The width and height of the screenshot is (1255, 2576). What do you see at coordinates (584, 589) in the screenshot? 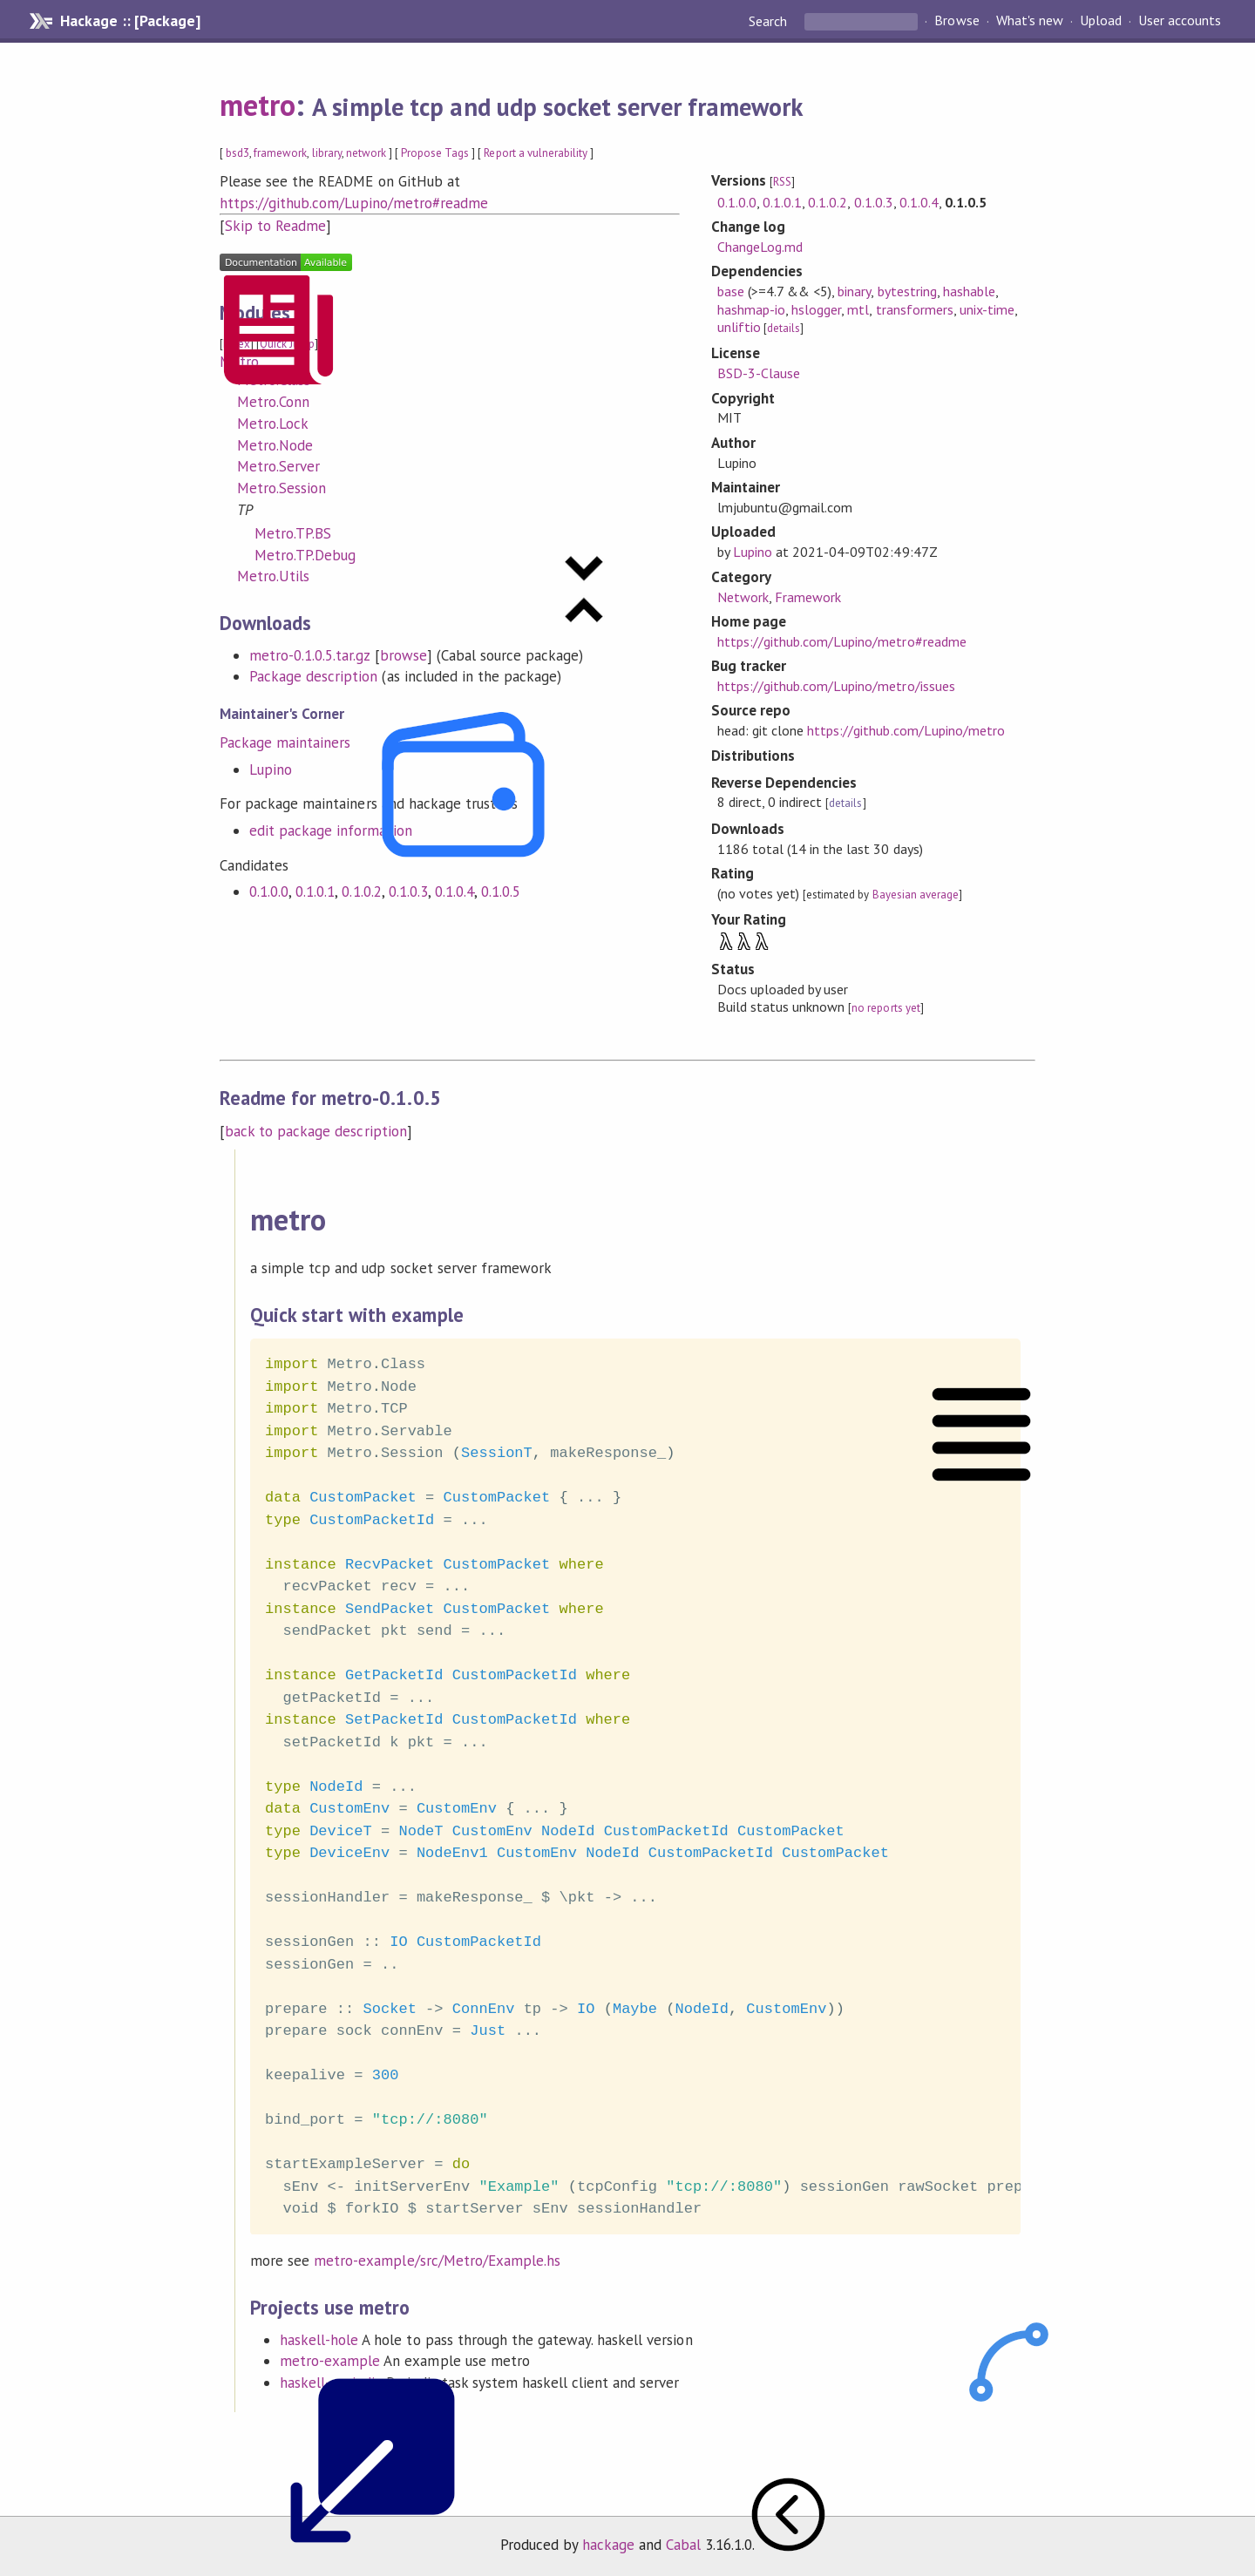
I see `collapse expanded content` at bounding box center [584, 589].